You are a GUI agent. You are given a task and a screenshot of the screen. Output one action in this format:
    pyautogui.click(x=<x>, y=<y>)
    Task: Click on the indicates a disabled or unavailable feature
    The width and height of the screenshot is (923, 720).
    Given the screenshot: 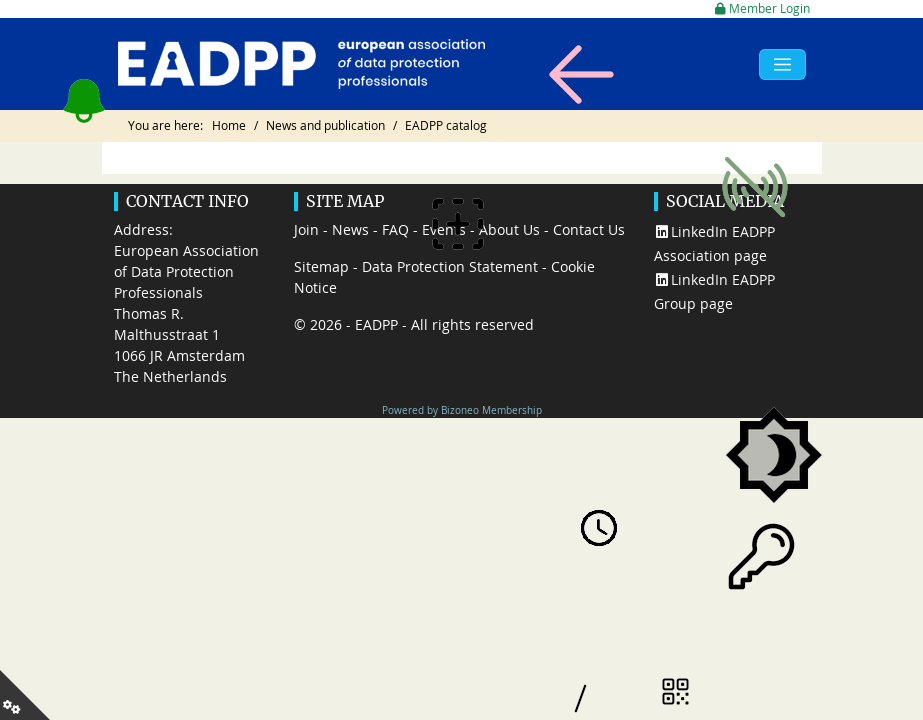 What is the action you would take?
    pyautogui.click(x=580, y=698)
    